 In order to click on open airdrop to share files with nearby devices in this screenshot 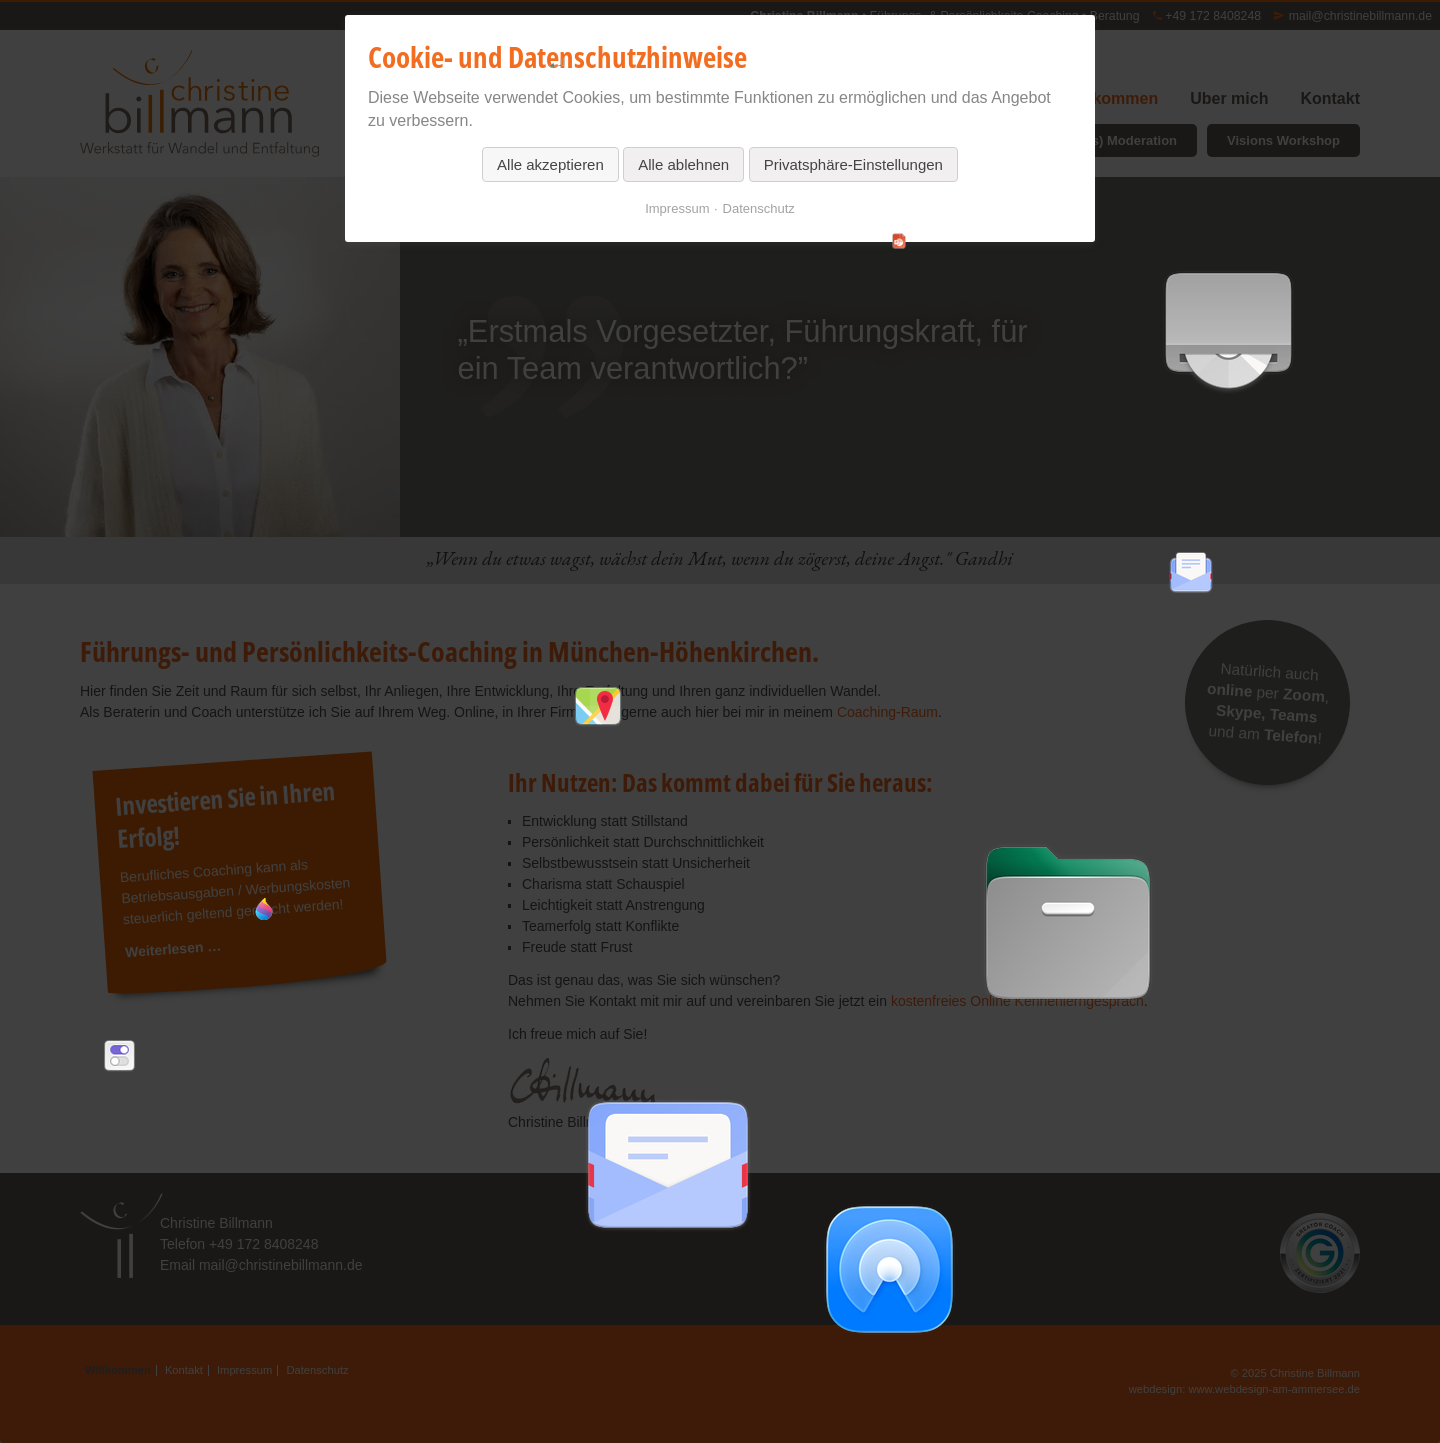, I will do `click(889, 1269)`.